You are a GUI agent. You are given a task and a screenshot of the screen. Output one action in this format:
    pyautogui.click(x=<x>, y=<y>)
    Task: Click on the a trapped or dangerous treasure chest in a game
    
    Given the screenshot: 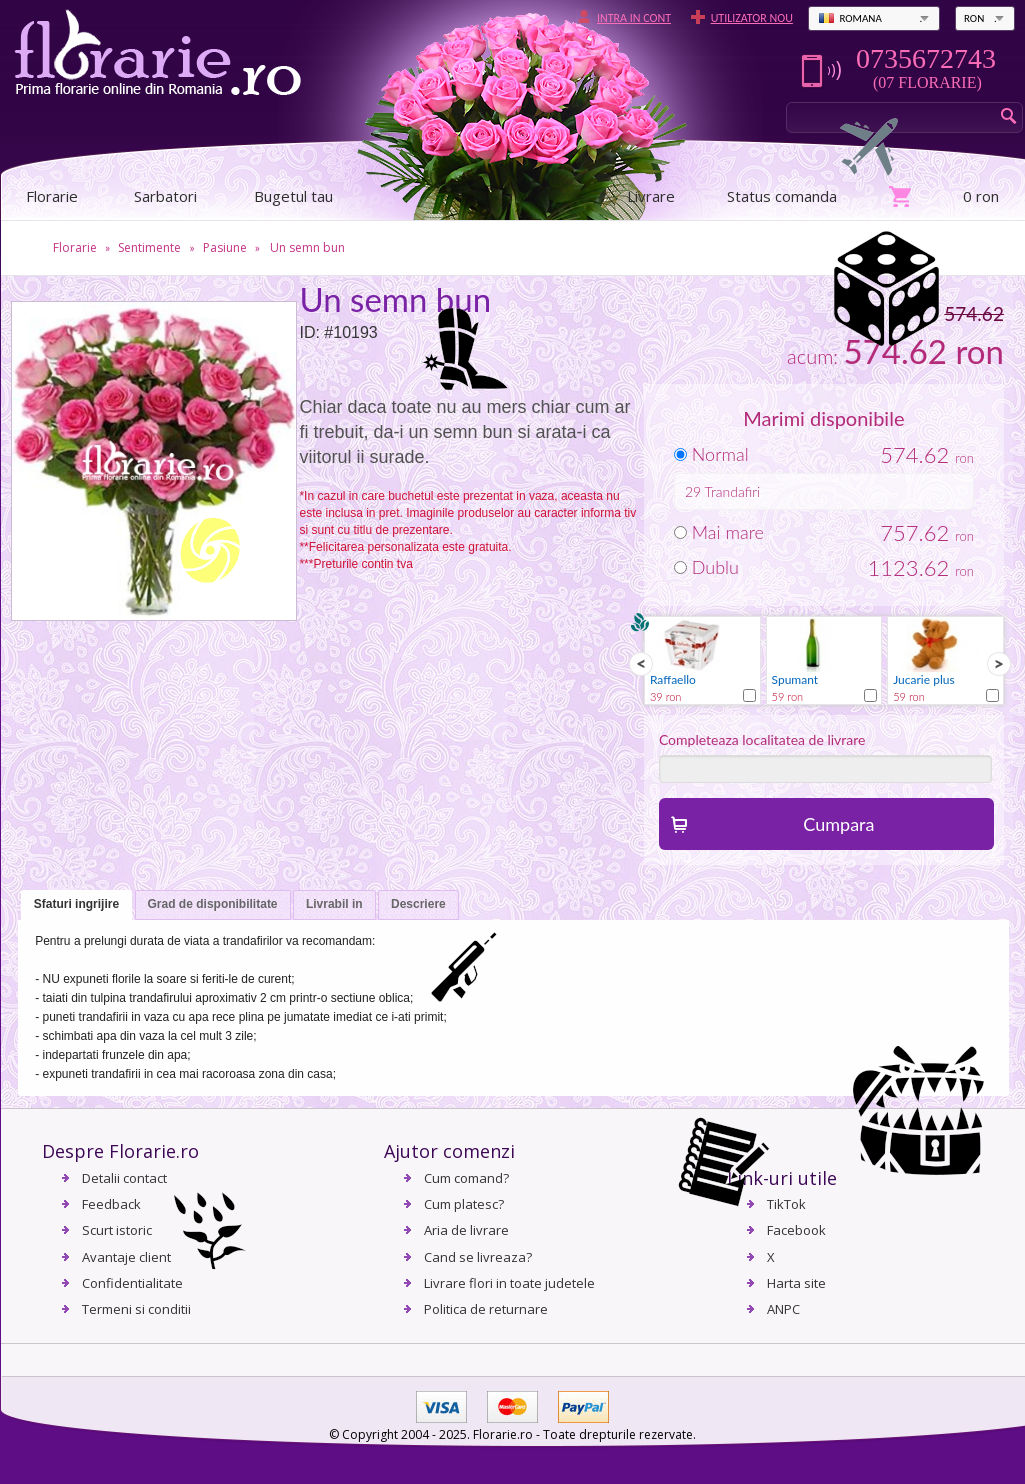 What is the action you would take?
    pyautogui.click(x=918, y=1110)
    